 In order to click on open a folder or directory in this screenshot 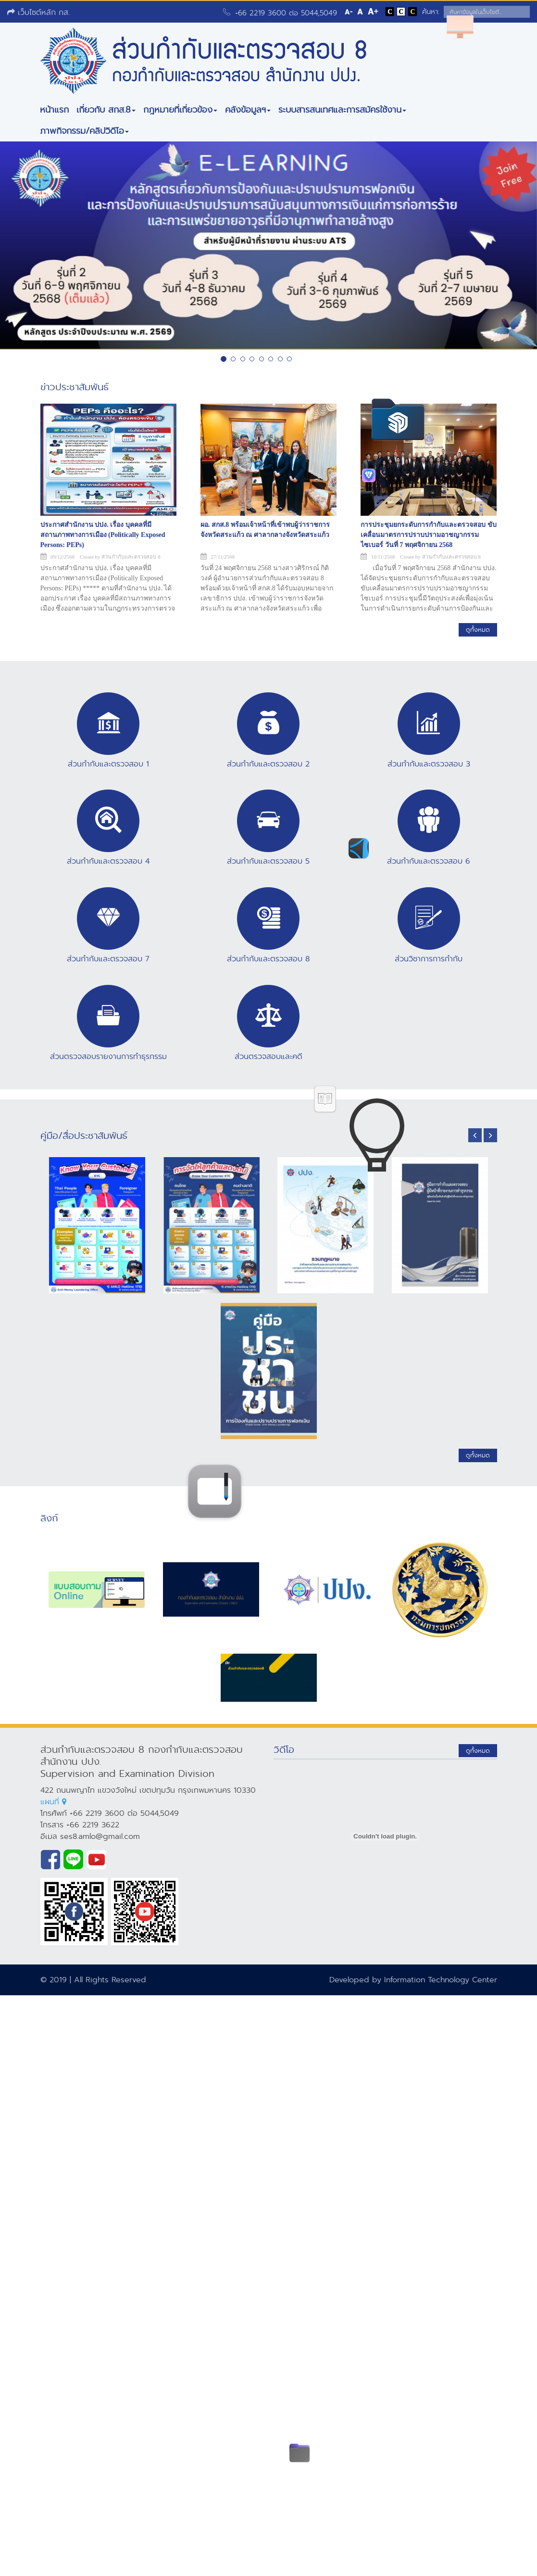, I will do `click(300, 2453)`.